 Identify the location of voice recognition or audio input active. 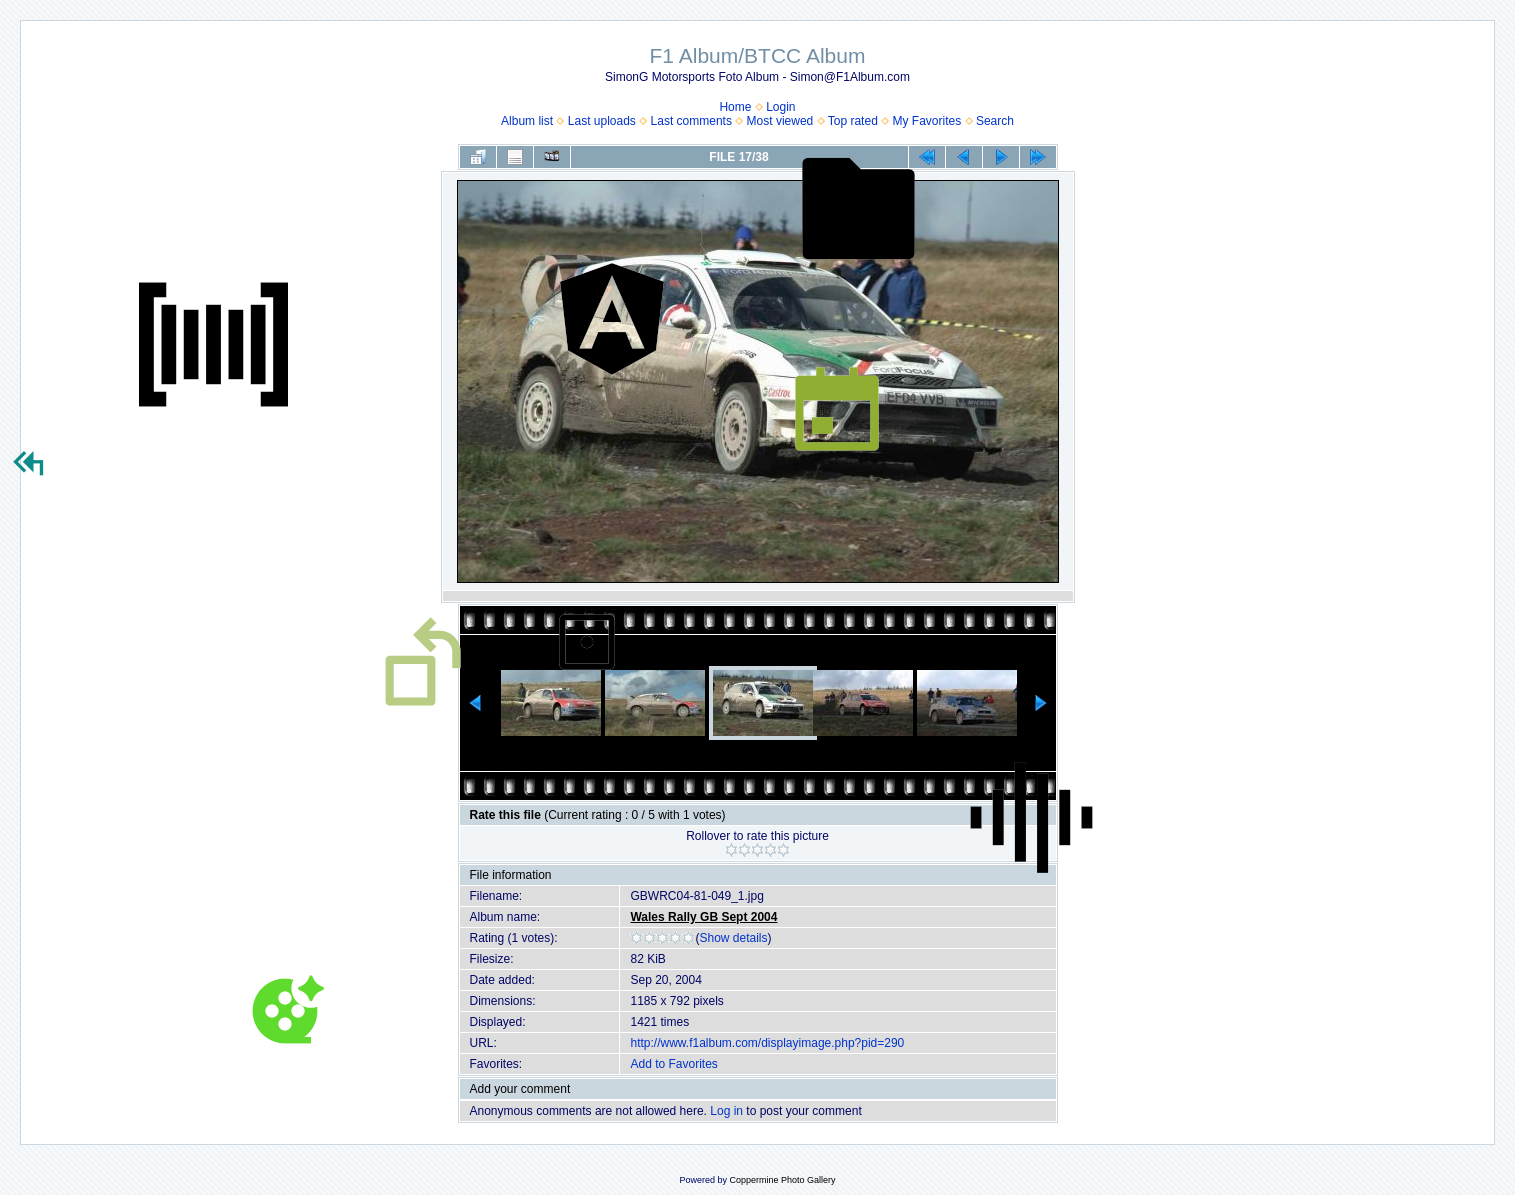
(1031, 817).